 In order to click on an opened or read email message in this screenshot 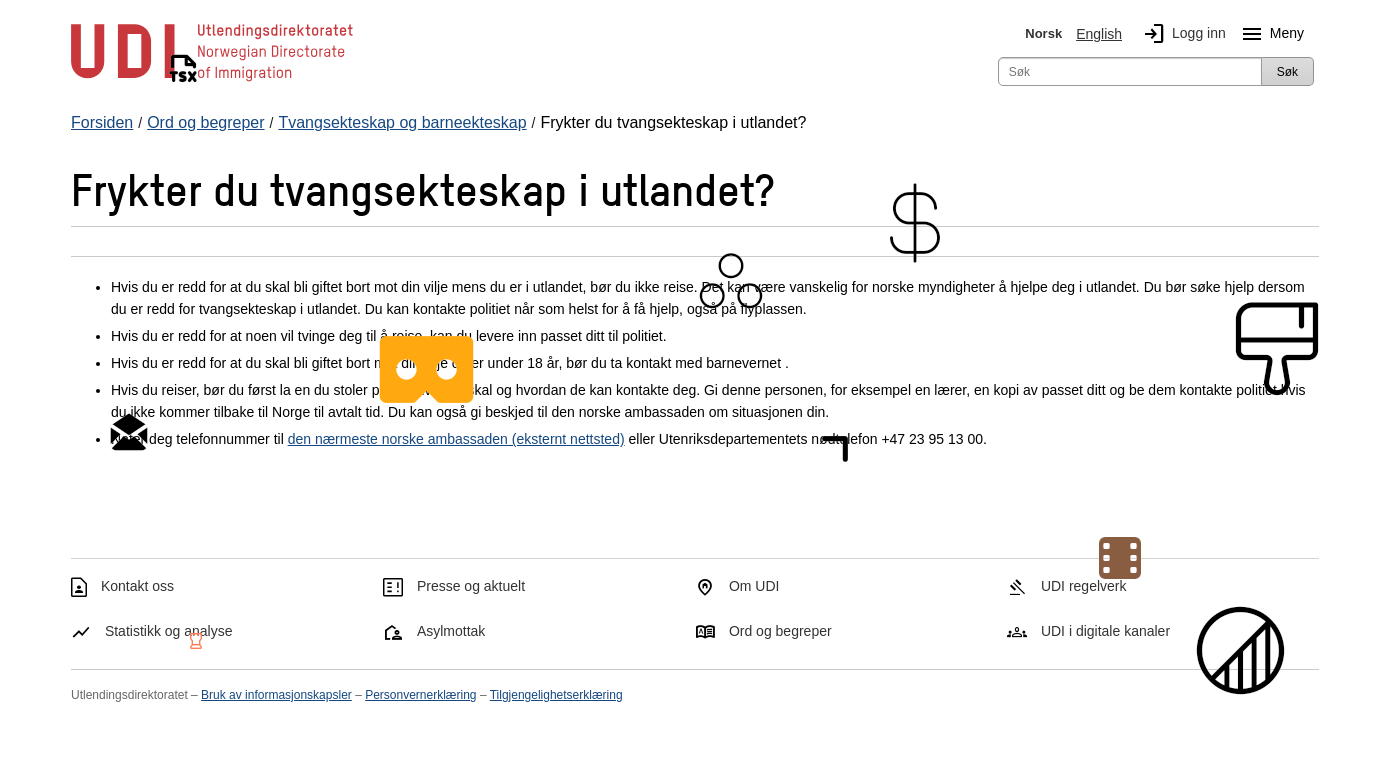, I will do `click(129, 432)`.